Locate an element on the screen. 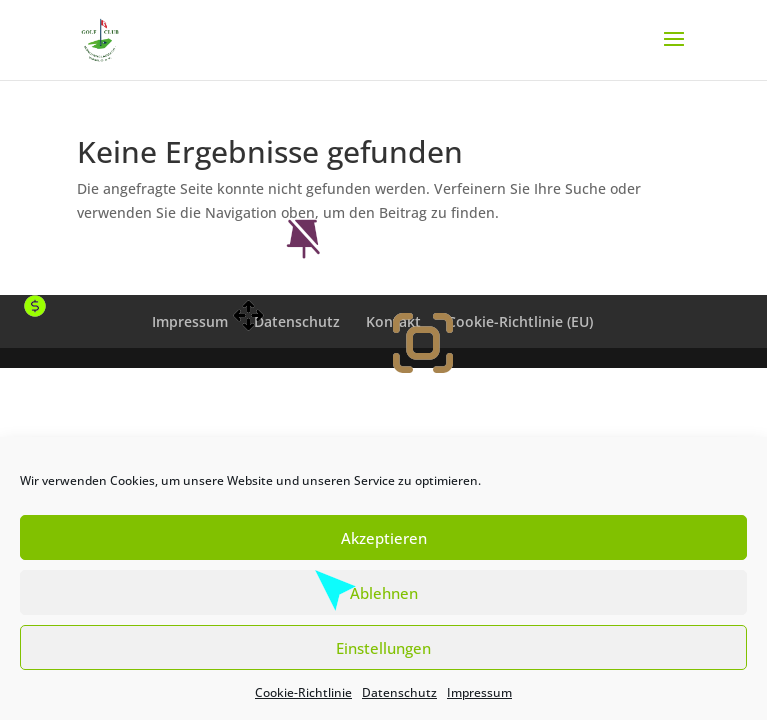 This screenshot has width=767, height=720. unpin this item is located at coordinates (304, 237).